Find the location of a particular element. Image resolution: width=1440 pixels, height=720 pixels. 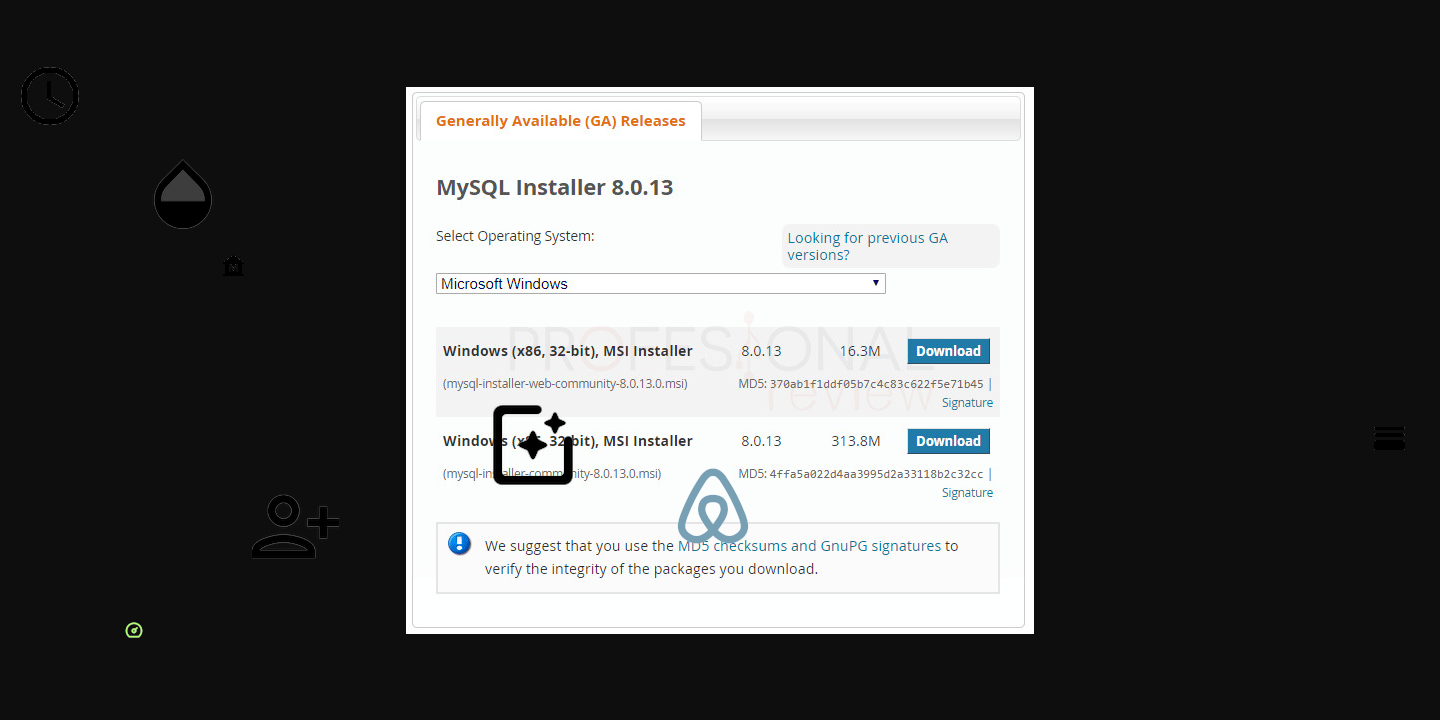

access your dashboard or control panel is located at coordinates (134, 630).